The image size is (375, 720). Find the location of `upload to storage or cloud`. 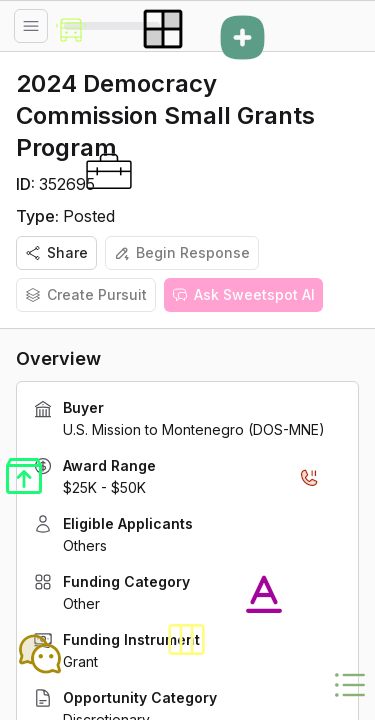

upload to storage or cloud is located at coordinates (24, 476).